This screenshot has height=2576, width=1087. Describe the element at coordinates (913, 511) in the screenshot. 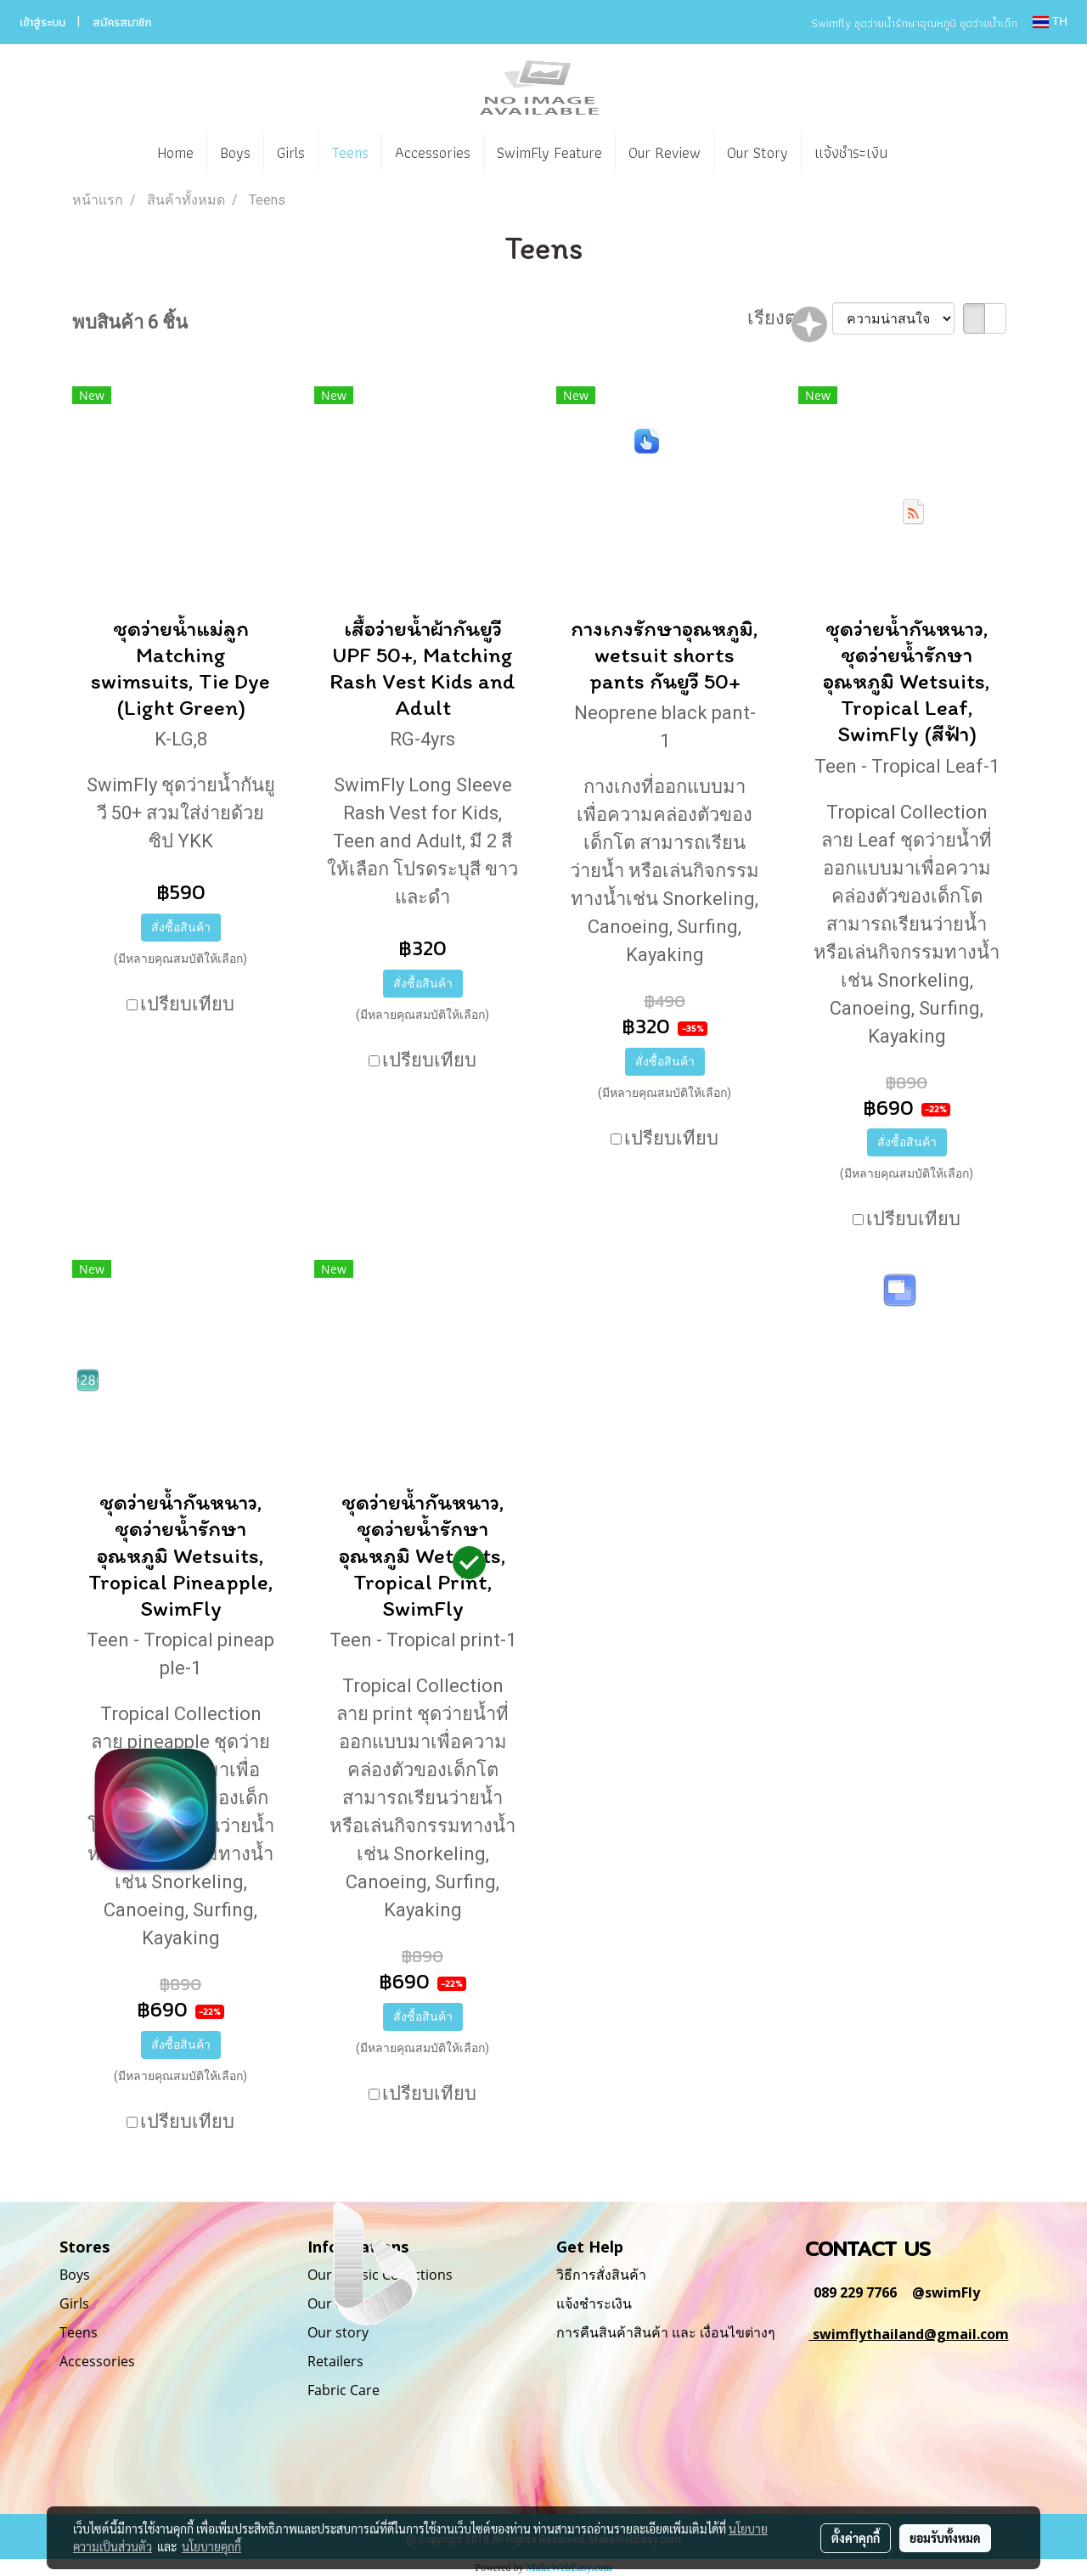

I see `an RSS feed file or document` at that location.